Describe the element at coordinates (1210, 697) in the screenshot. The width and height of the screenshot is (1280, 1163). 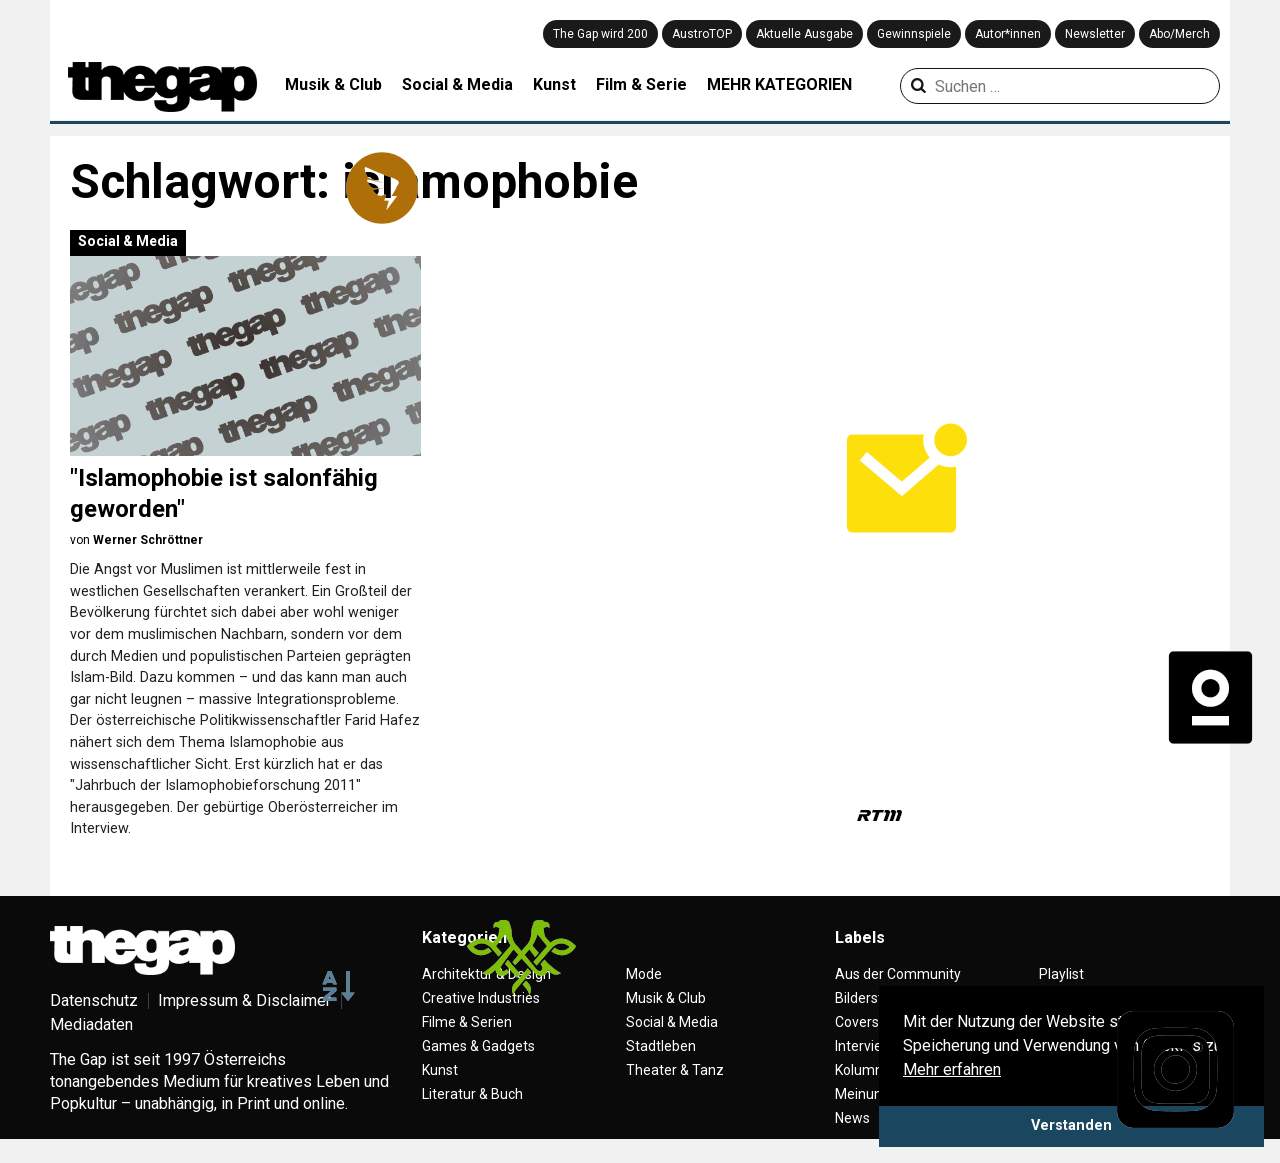
I see `view passport or travel document` at that location.